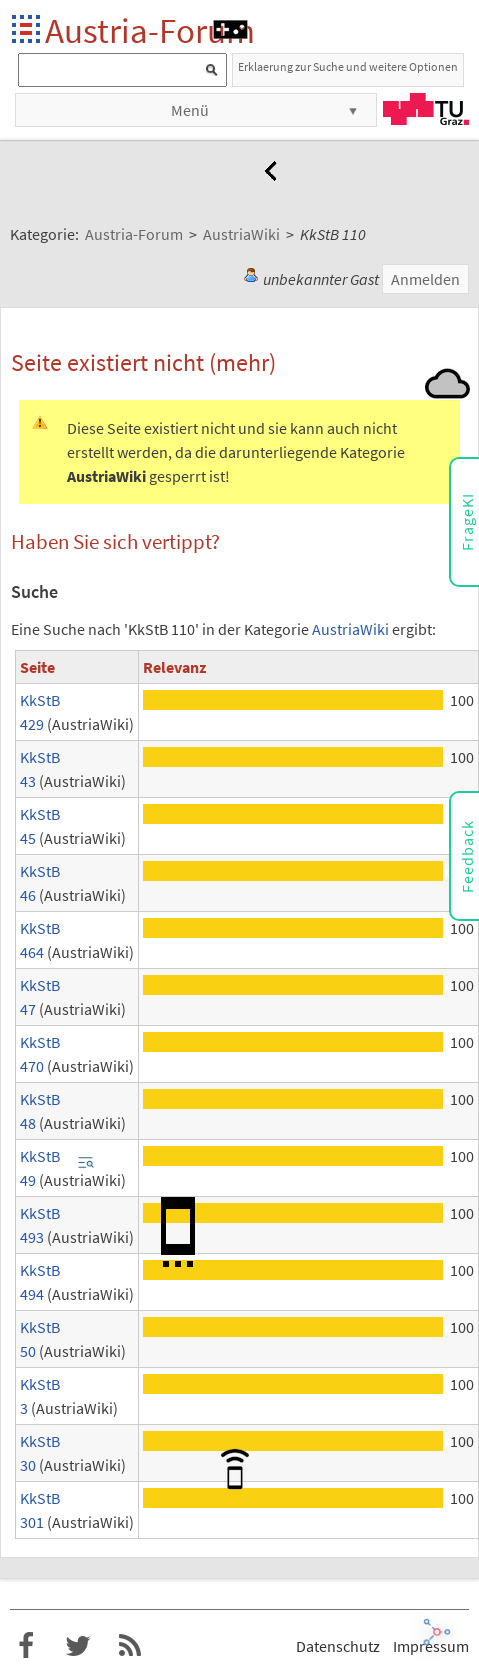 The width and height of the screenshot is (479, 1672). I want to click on access mobile device settings, so click(178, 1232).